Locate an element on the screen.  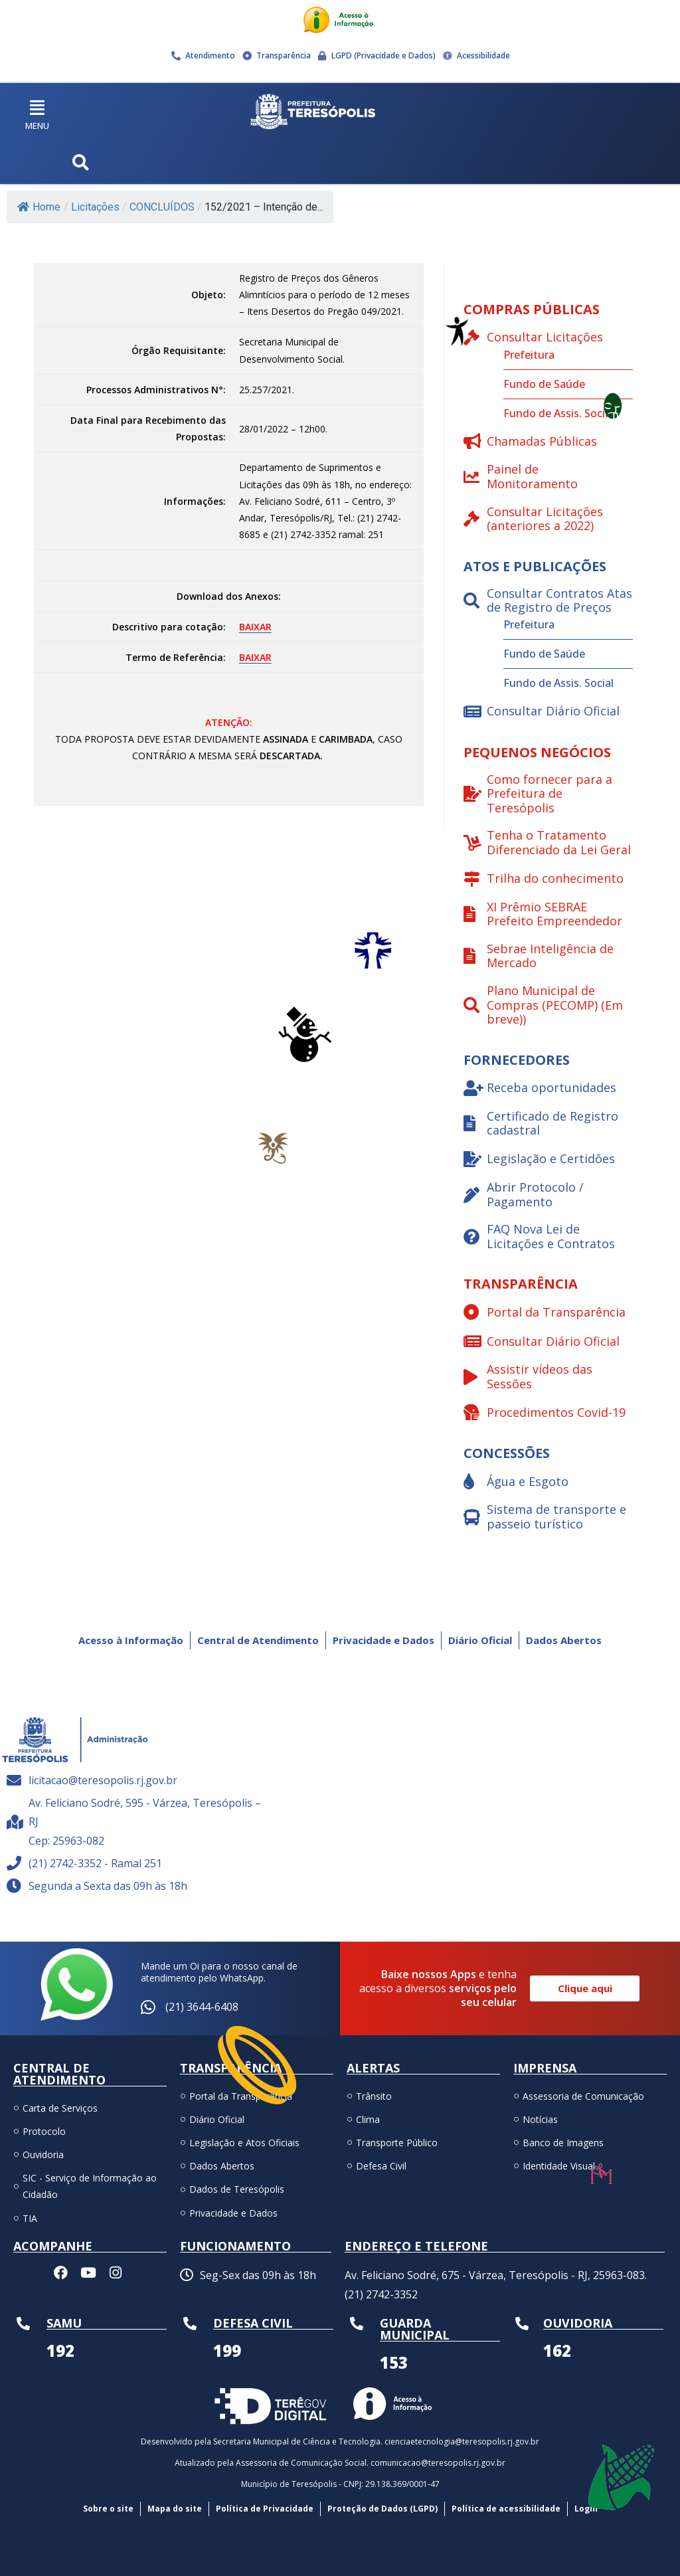
indicates a defeated or knocked out character is located at coordinates (612, 406).